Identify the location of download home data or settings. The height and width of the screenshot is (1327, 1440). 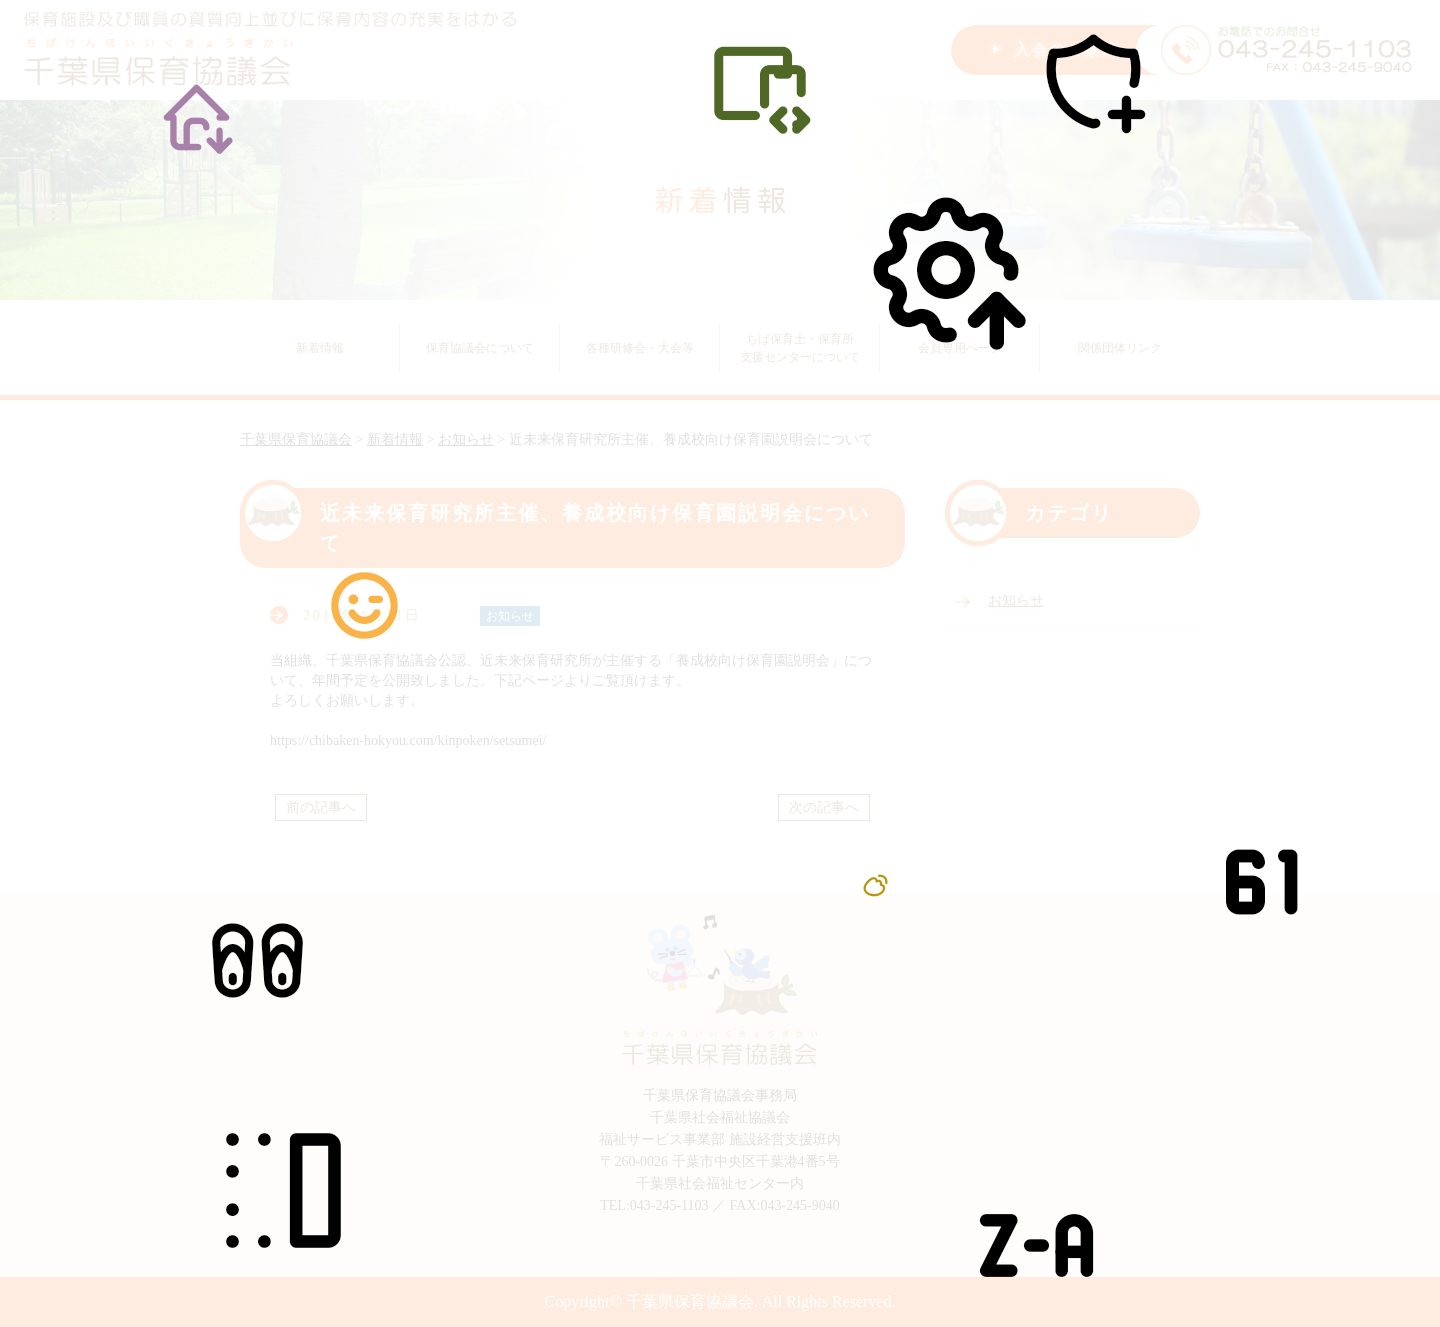
(196, 117).